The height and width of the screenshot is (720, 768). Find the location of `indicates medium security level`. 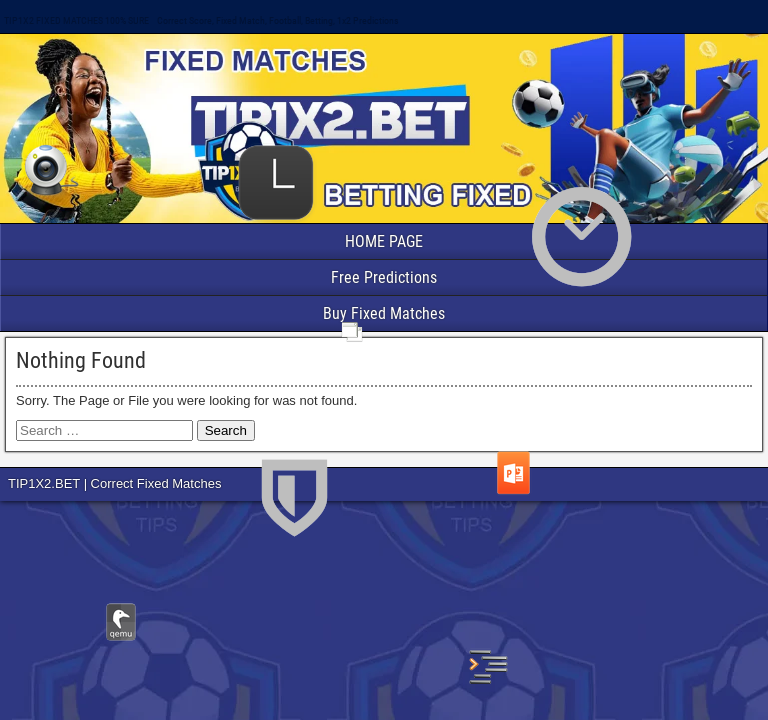

indicates medium security level is located at coordinates (294, 497).